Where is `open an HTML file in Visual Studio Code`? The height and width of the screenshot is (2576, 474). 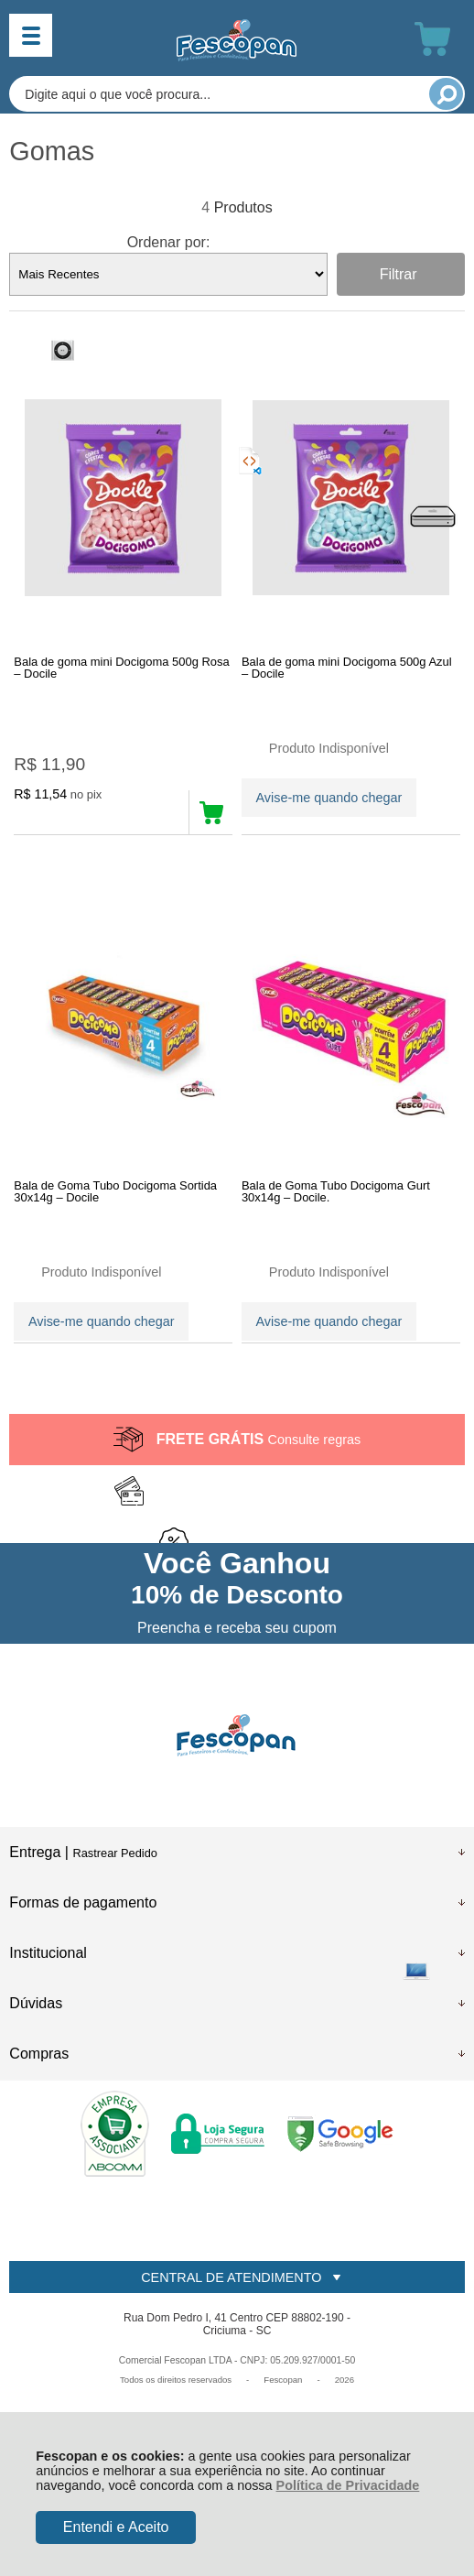
open an HTML file in Visual Studio Code is located at coordinates (249, 461).